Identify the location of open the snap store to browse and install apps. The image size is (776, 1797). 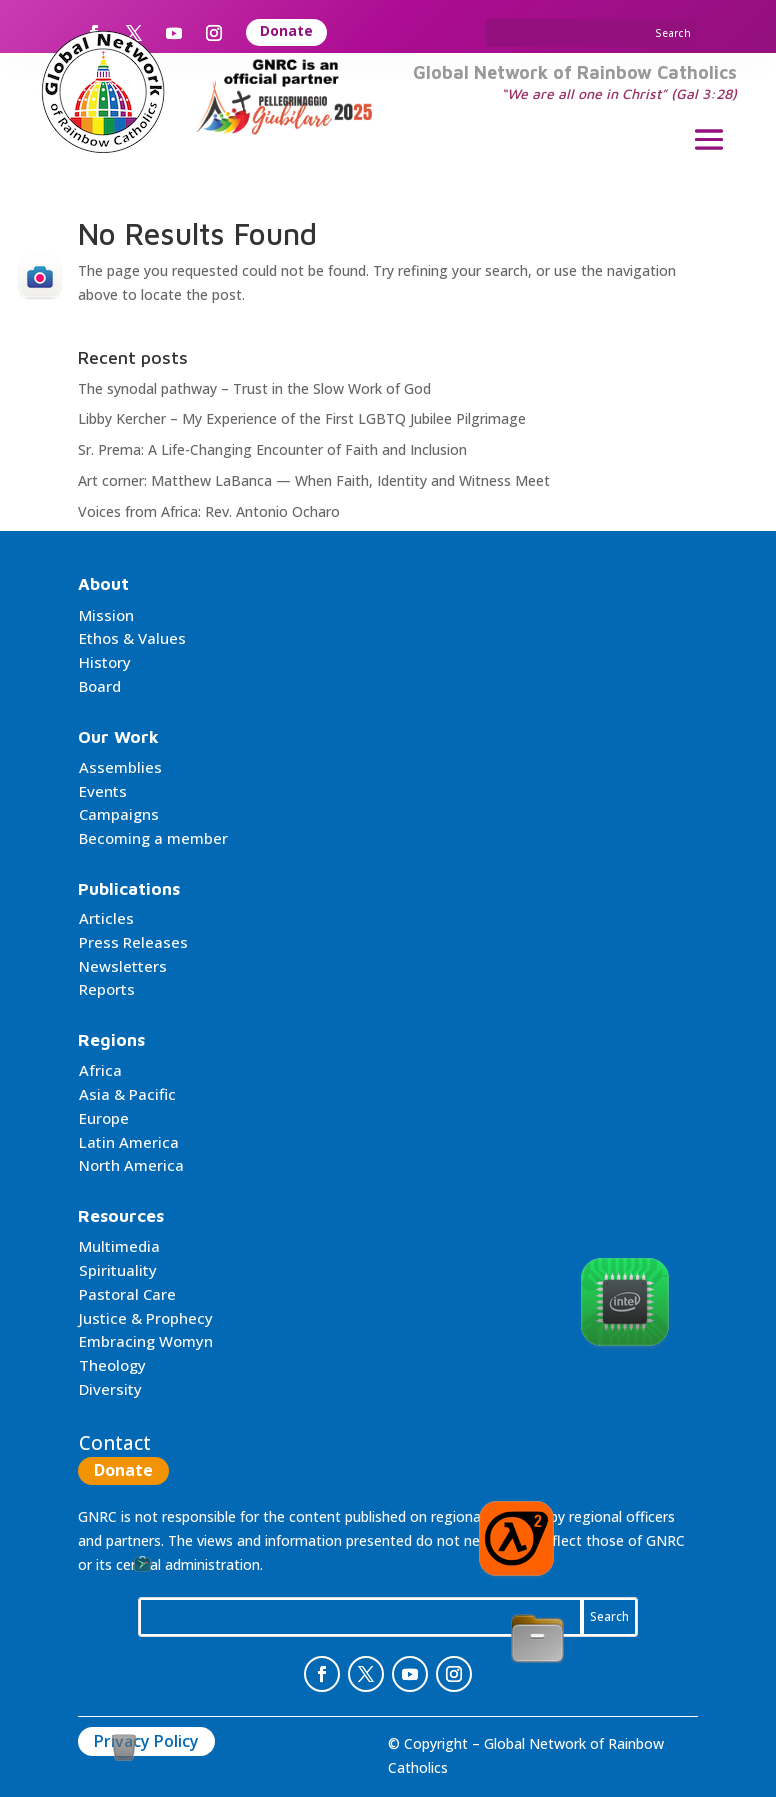
(142, 1564).